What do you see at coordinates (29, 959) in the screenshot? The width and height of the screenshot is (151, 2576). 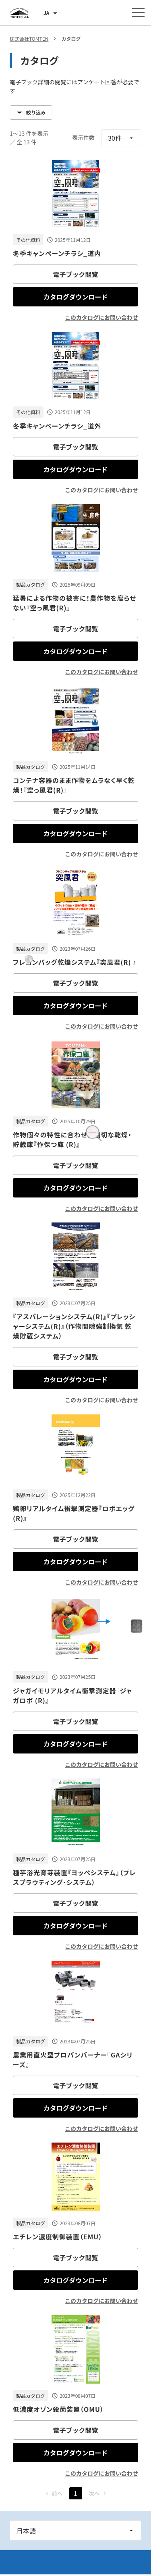 I see `access DVD-RW drive or disc` at bounding box center [29, 959].